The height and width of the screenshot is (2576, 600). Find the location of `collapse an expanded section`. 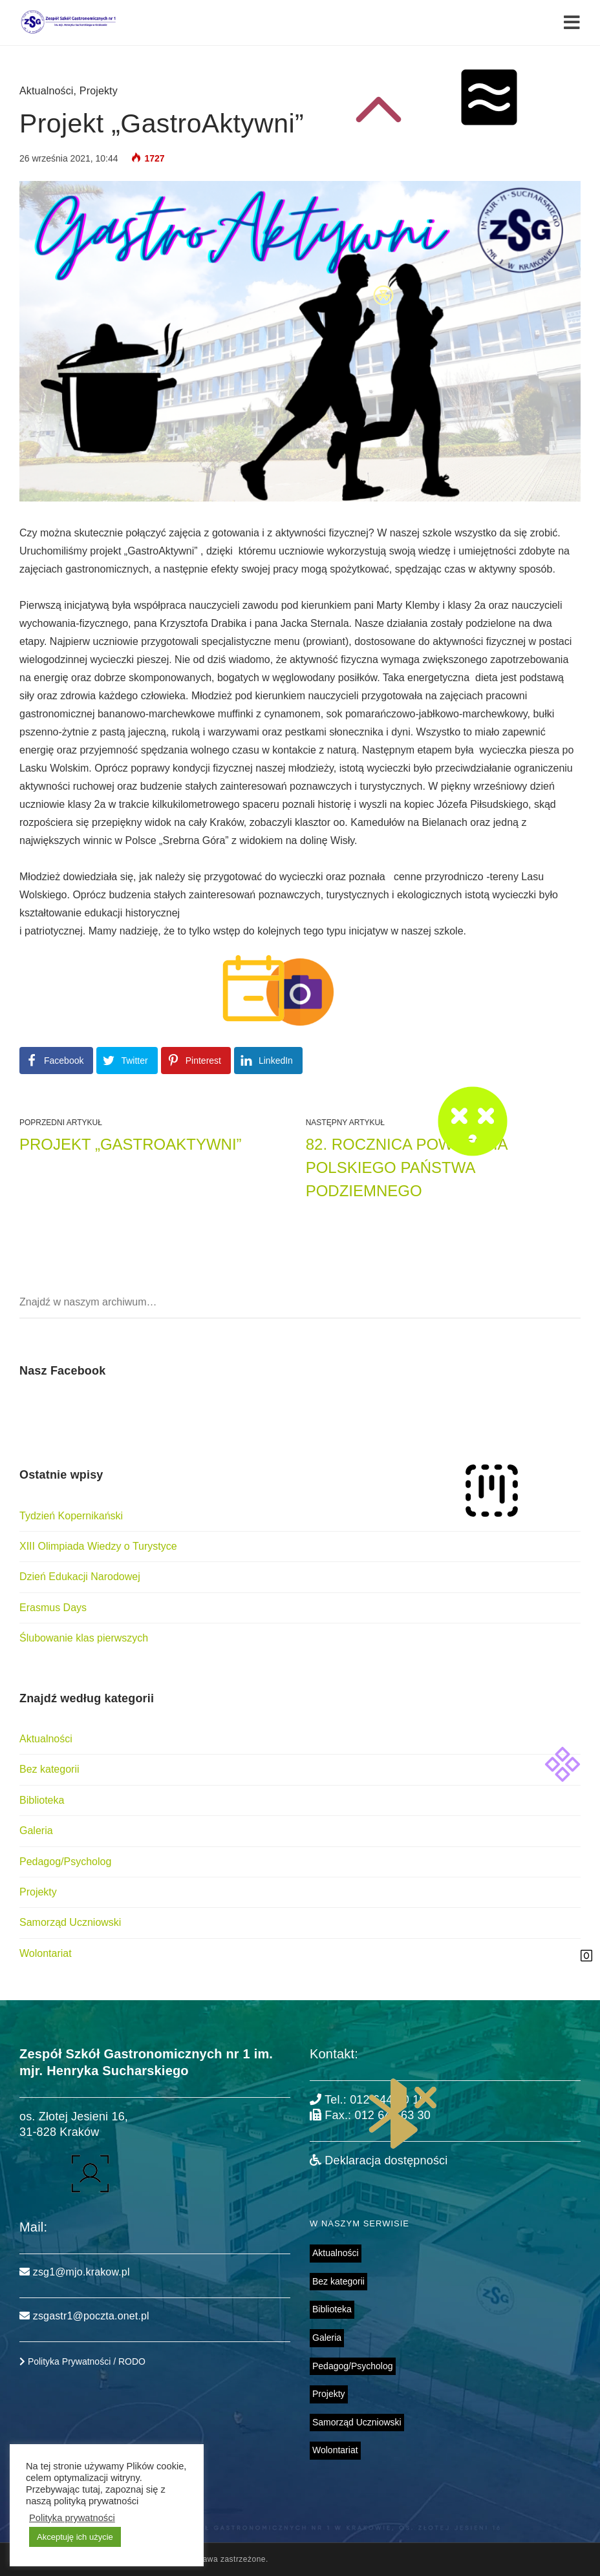

collapse an expanded section is located at coordinates (378, 111).